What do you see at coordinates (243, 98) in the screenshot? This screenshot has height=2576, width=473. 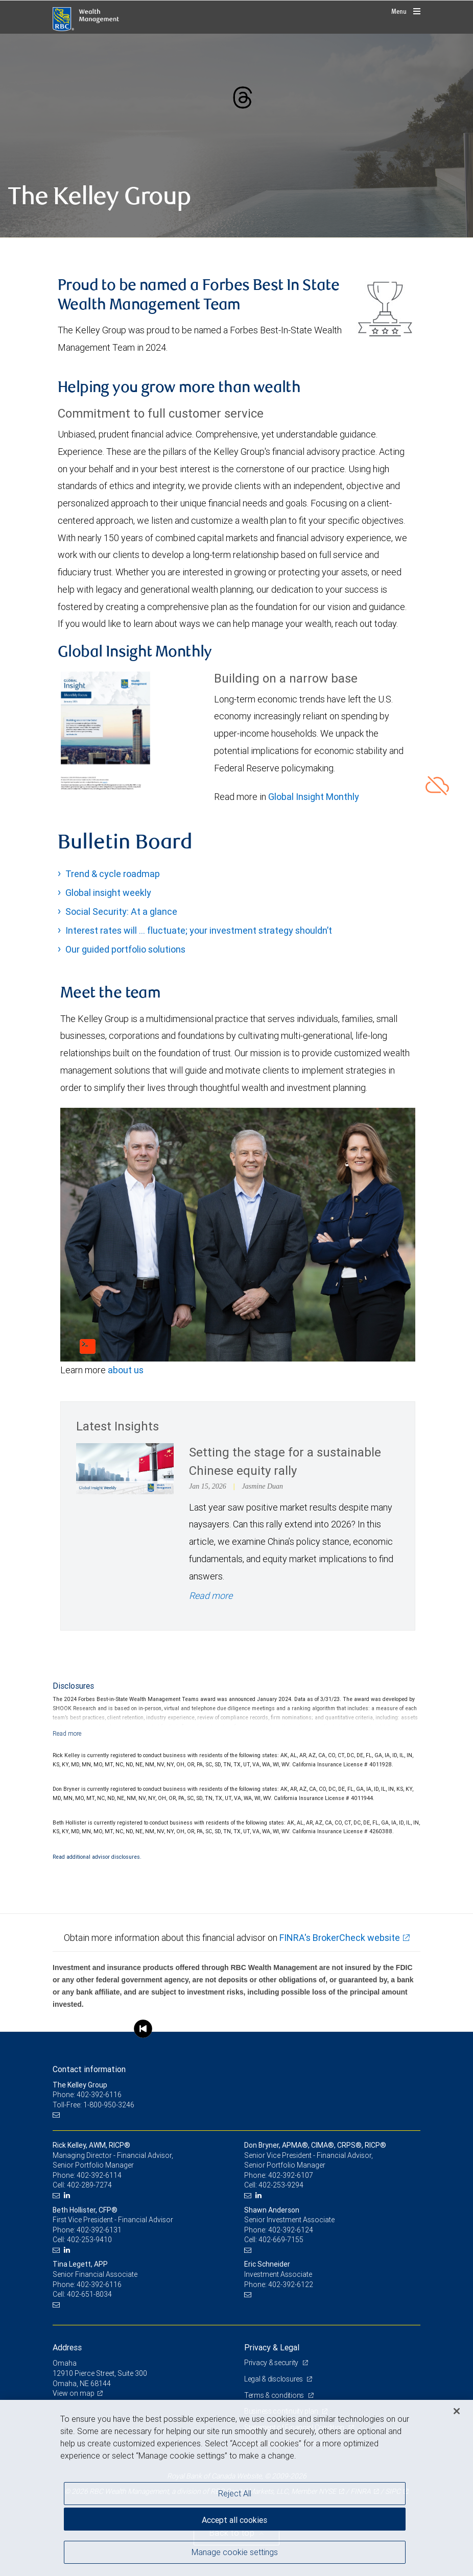 I see `open the Threads app` at bounding box center [243, 98].